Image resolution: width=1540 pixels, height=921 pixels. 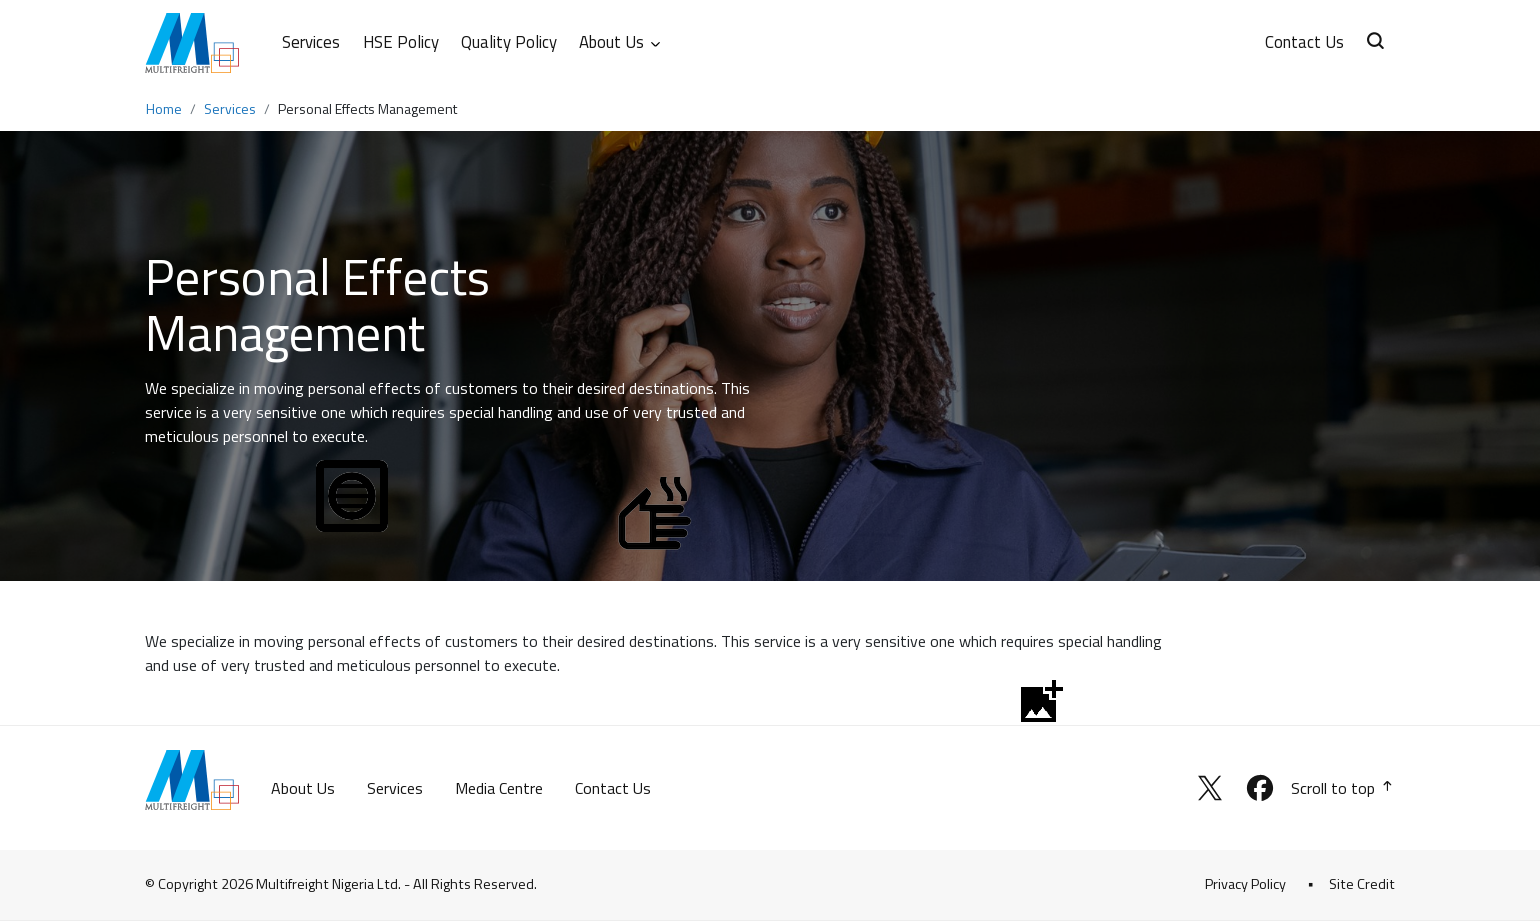 What do you see at coordinates (656, 511) in the screenshot?
I see `indicates hand dryer available` at bounding box center [656, 511].